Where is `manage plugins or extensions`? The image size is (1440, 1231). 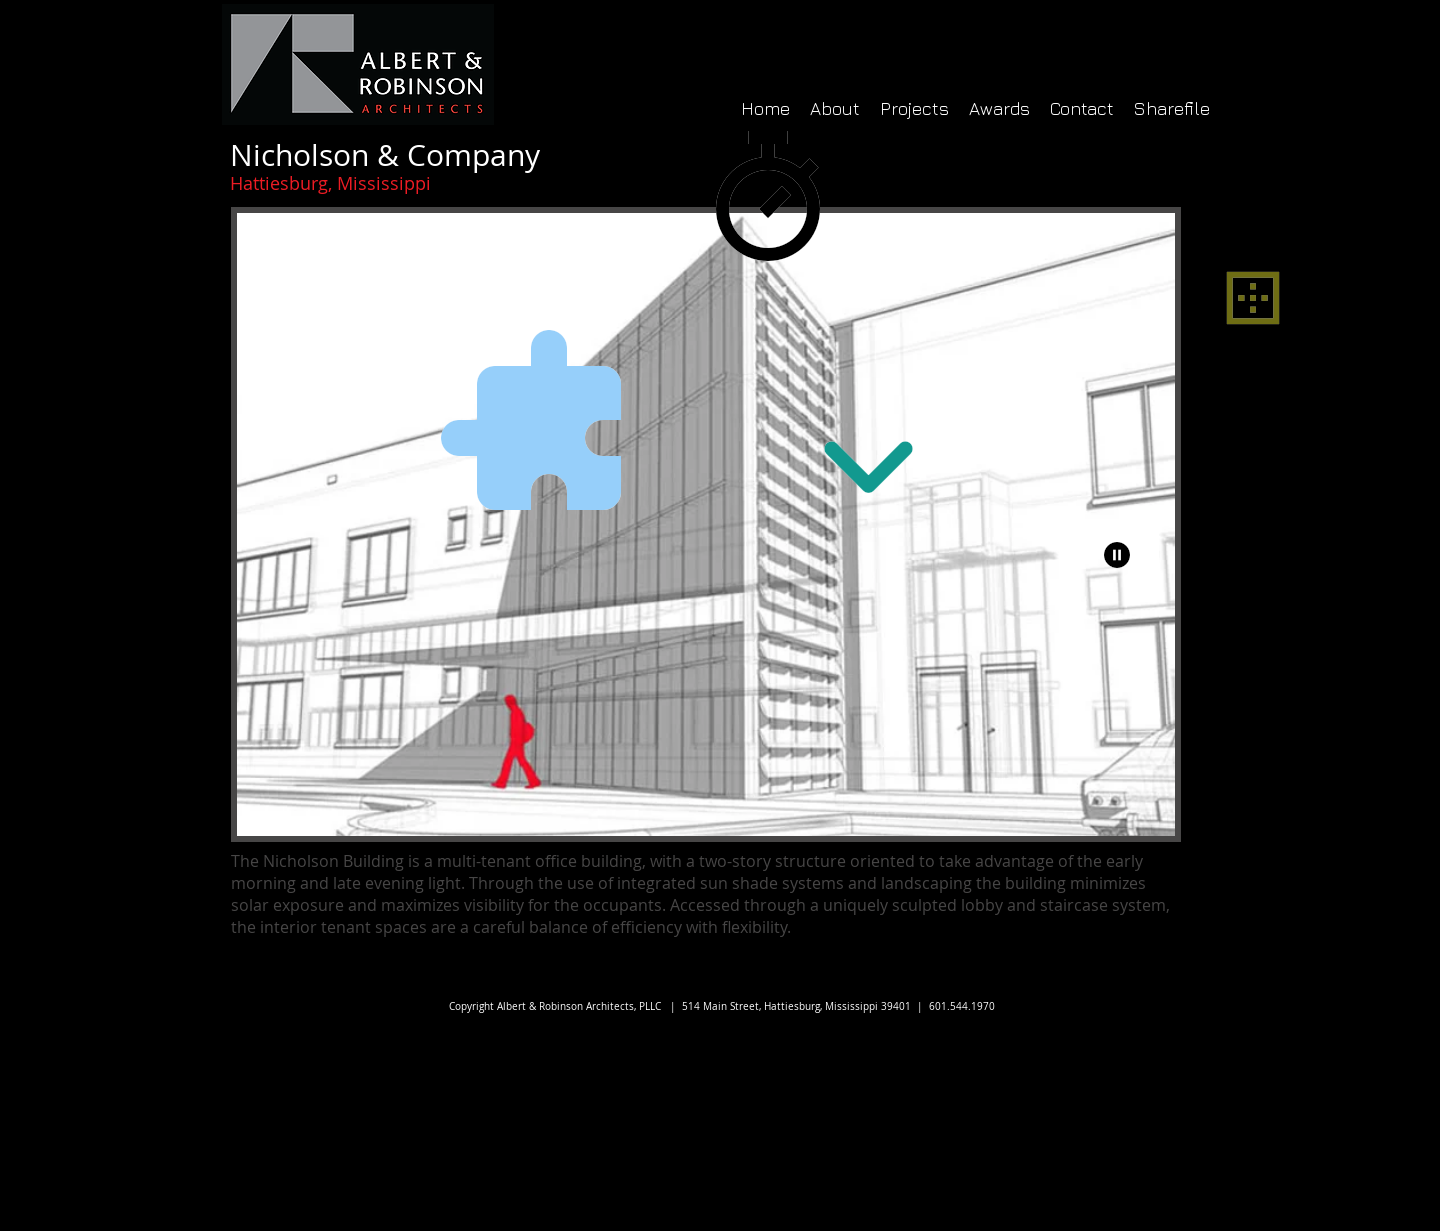 manage plugins or extensions is located at coordinates (531, 420).